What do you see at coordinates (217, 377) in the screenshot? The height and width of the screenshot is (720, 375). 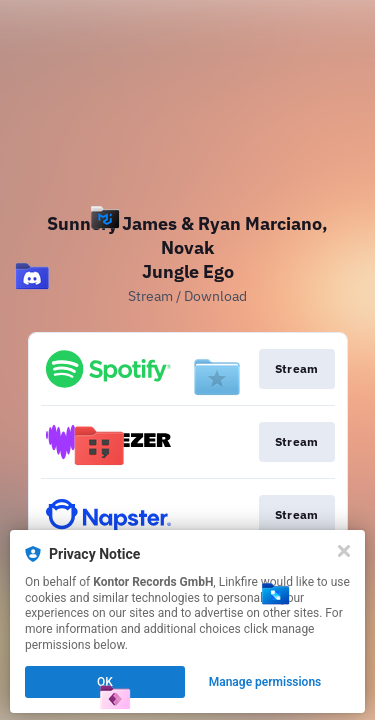 I see `open your bookmarked files folder` at bounding box center [217, 377].